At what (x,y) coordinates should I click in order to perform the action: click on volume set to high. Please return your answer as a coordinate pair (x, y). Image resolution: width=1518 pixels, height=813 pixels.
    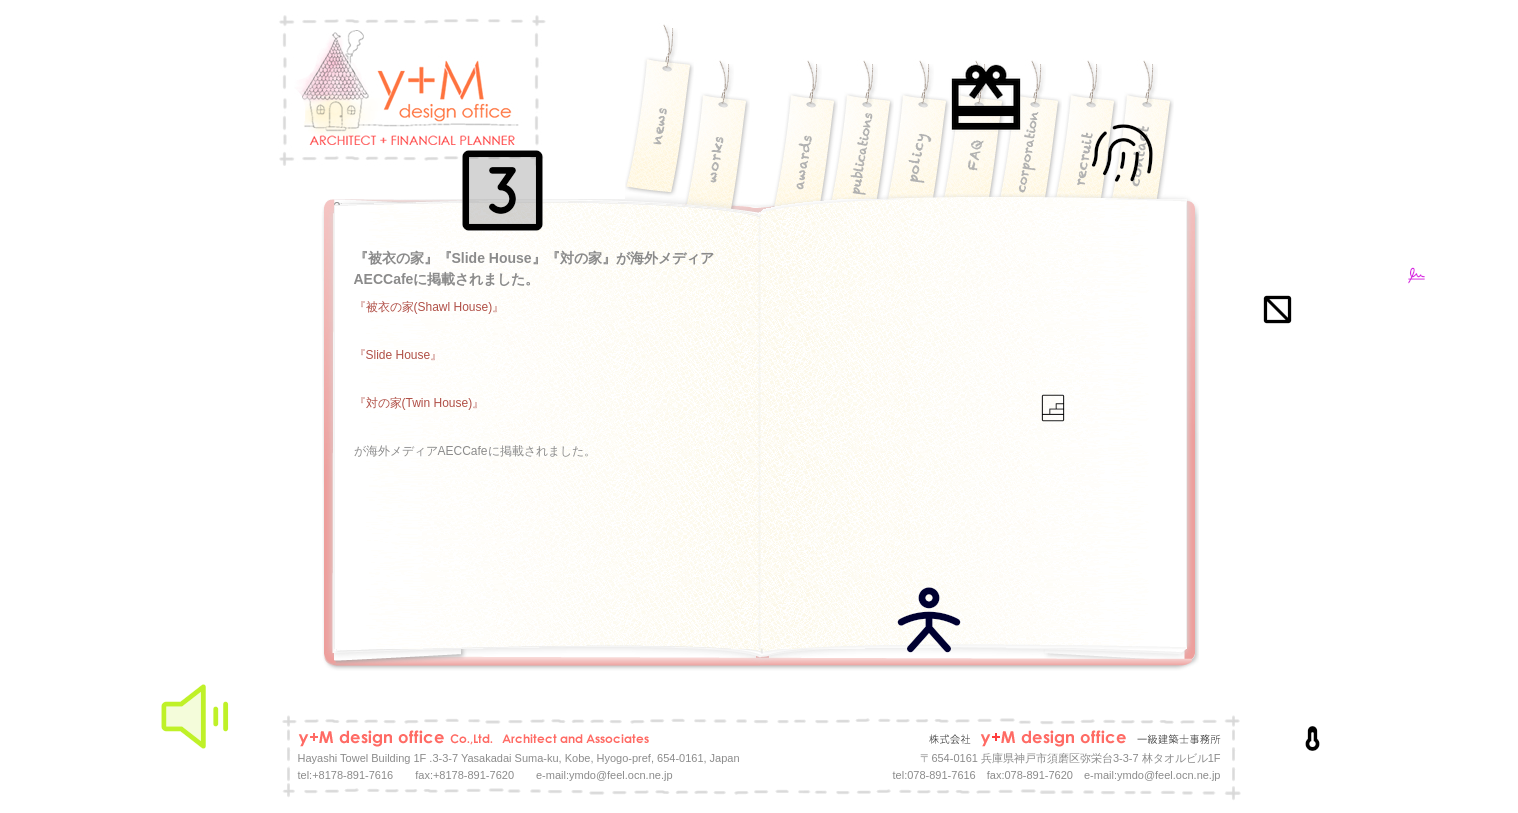
    Looking at the image, I should click on (193, 716).